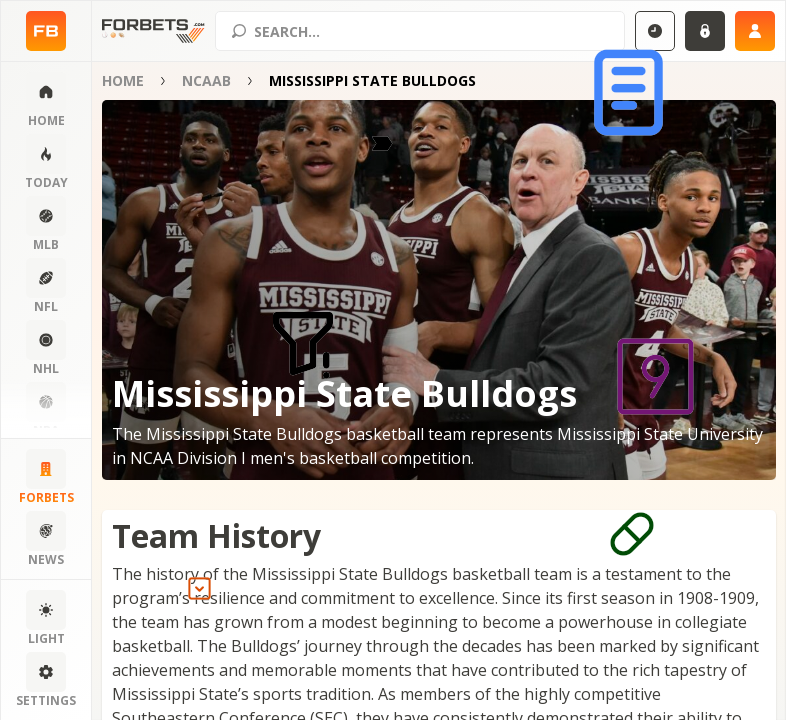 This screenshot has height=720, width=786. What do you see at coordinates (199, 588) in the screenshot?
I see `expand content or reveal more options` at bounding box center [199, 588].